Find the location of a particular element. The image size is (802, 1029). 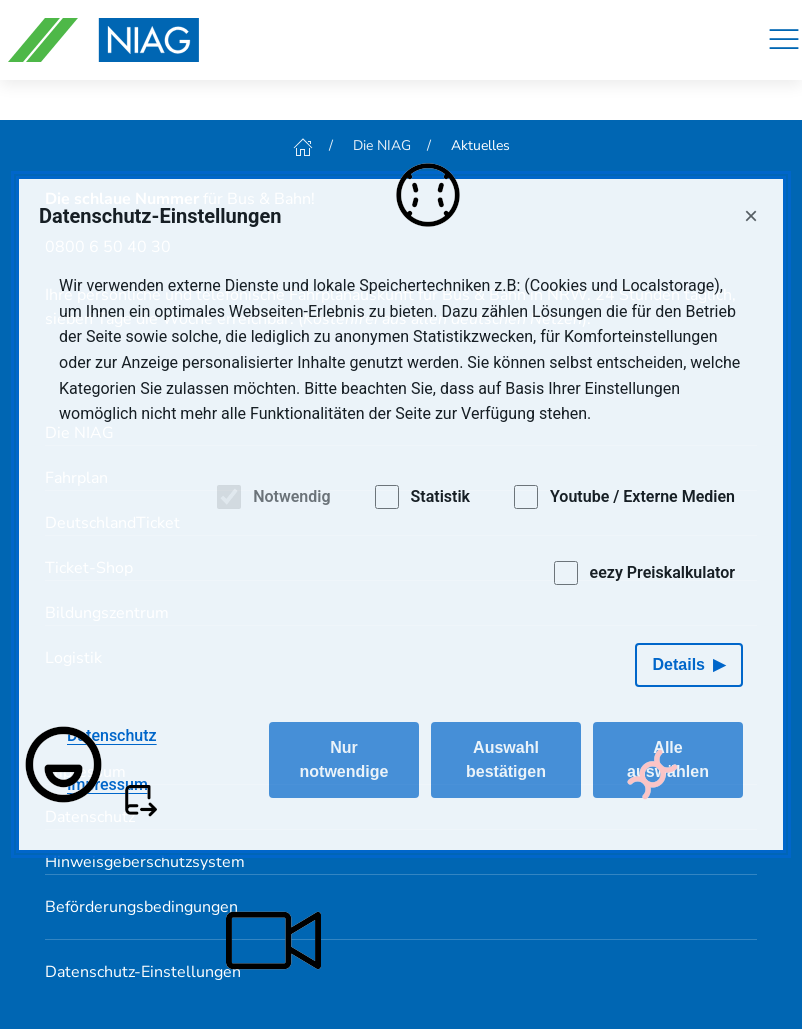

start a video call is located at coordinates (273, 941).